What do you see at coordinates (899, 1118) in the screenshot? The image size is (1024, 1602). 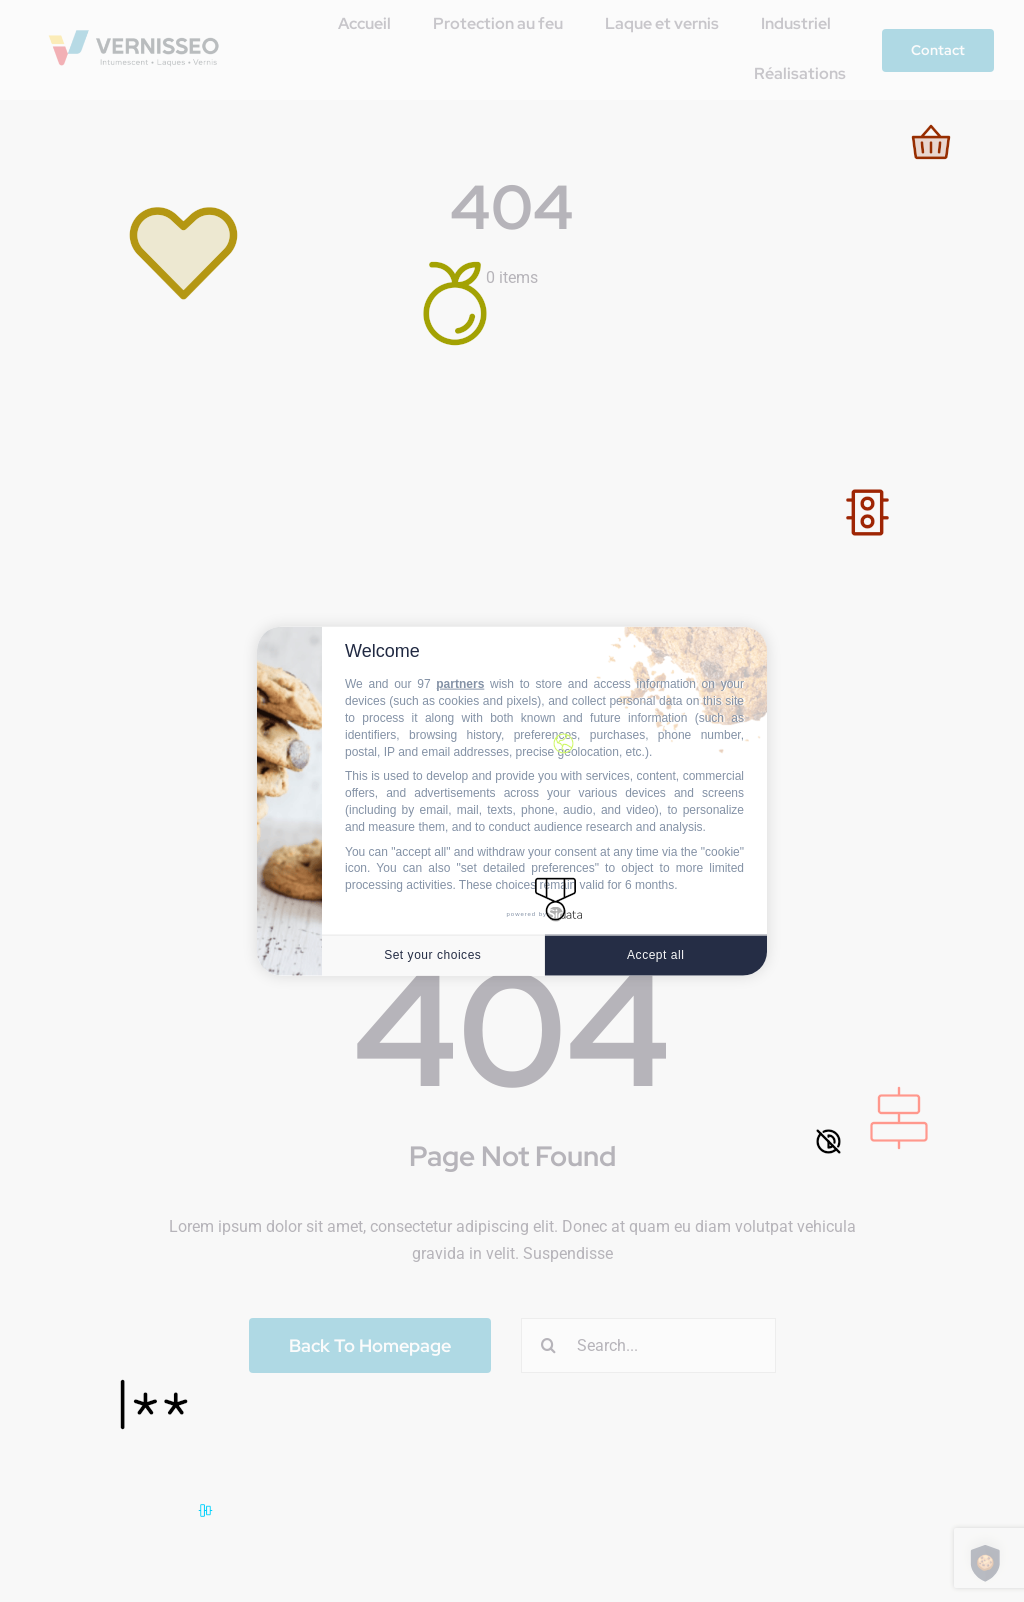 I see `align objects to horizontal center` at bounding box center [899, 1118].